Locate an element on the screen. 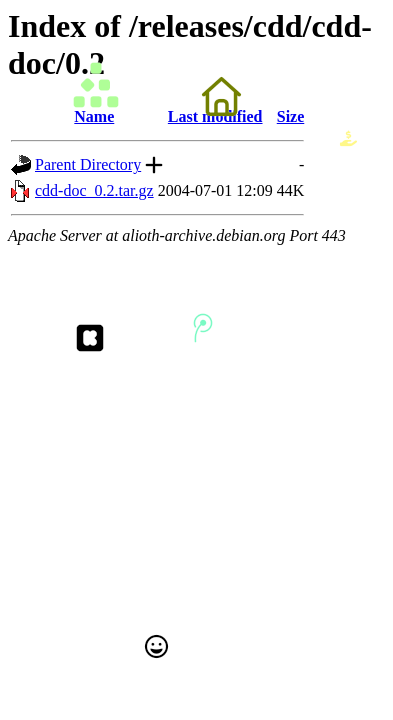 The height and width of the screenshot is (720, 393). make a payment or donation is located at coordinates (348, 138).